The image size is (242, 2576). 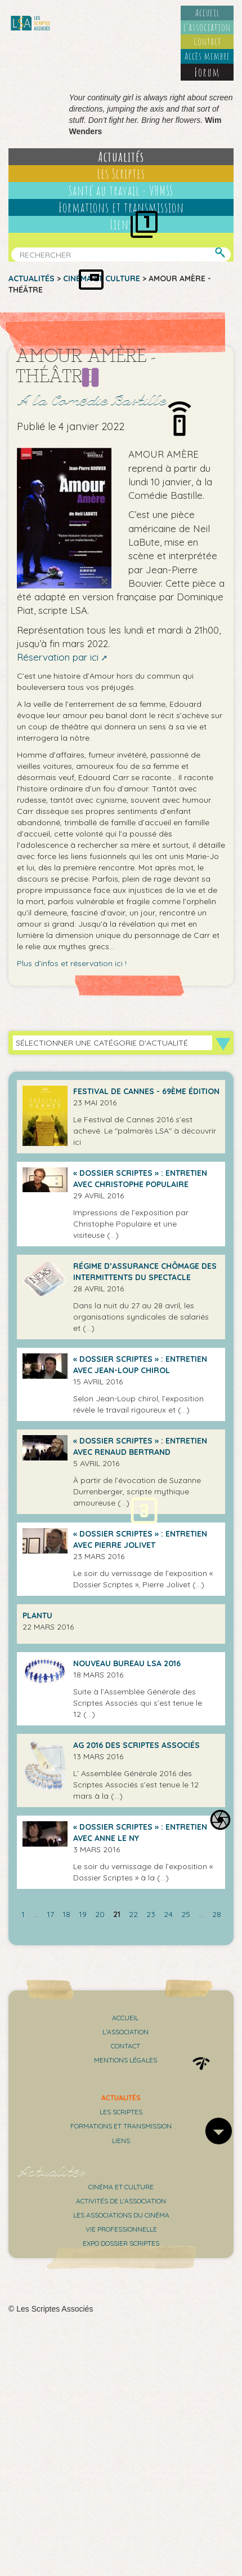 What do you see at coordinates (180, 419) in the screenshot?
I see `access remote control settings` at bounding box center [180, 419].